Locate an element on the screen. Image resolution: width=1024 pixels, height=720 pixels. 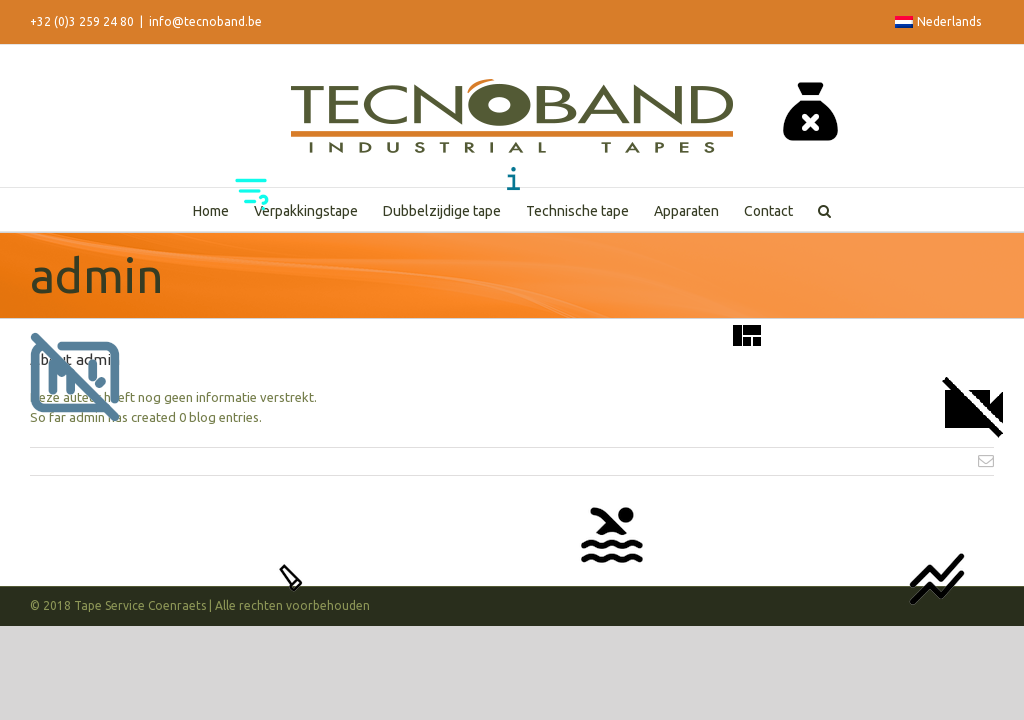
switch to quilt or mosaic view layout is located at coordinates (746, 336).